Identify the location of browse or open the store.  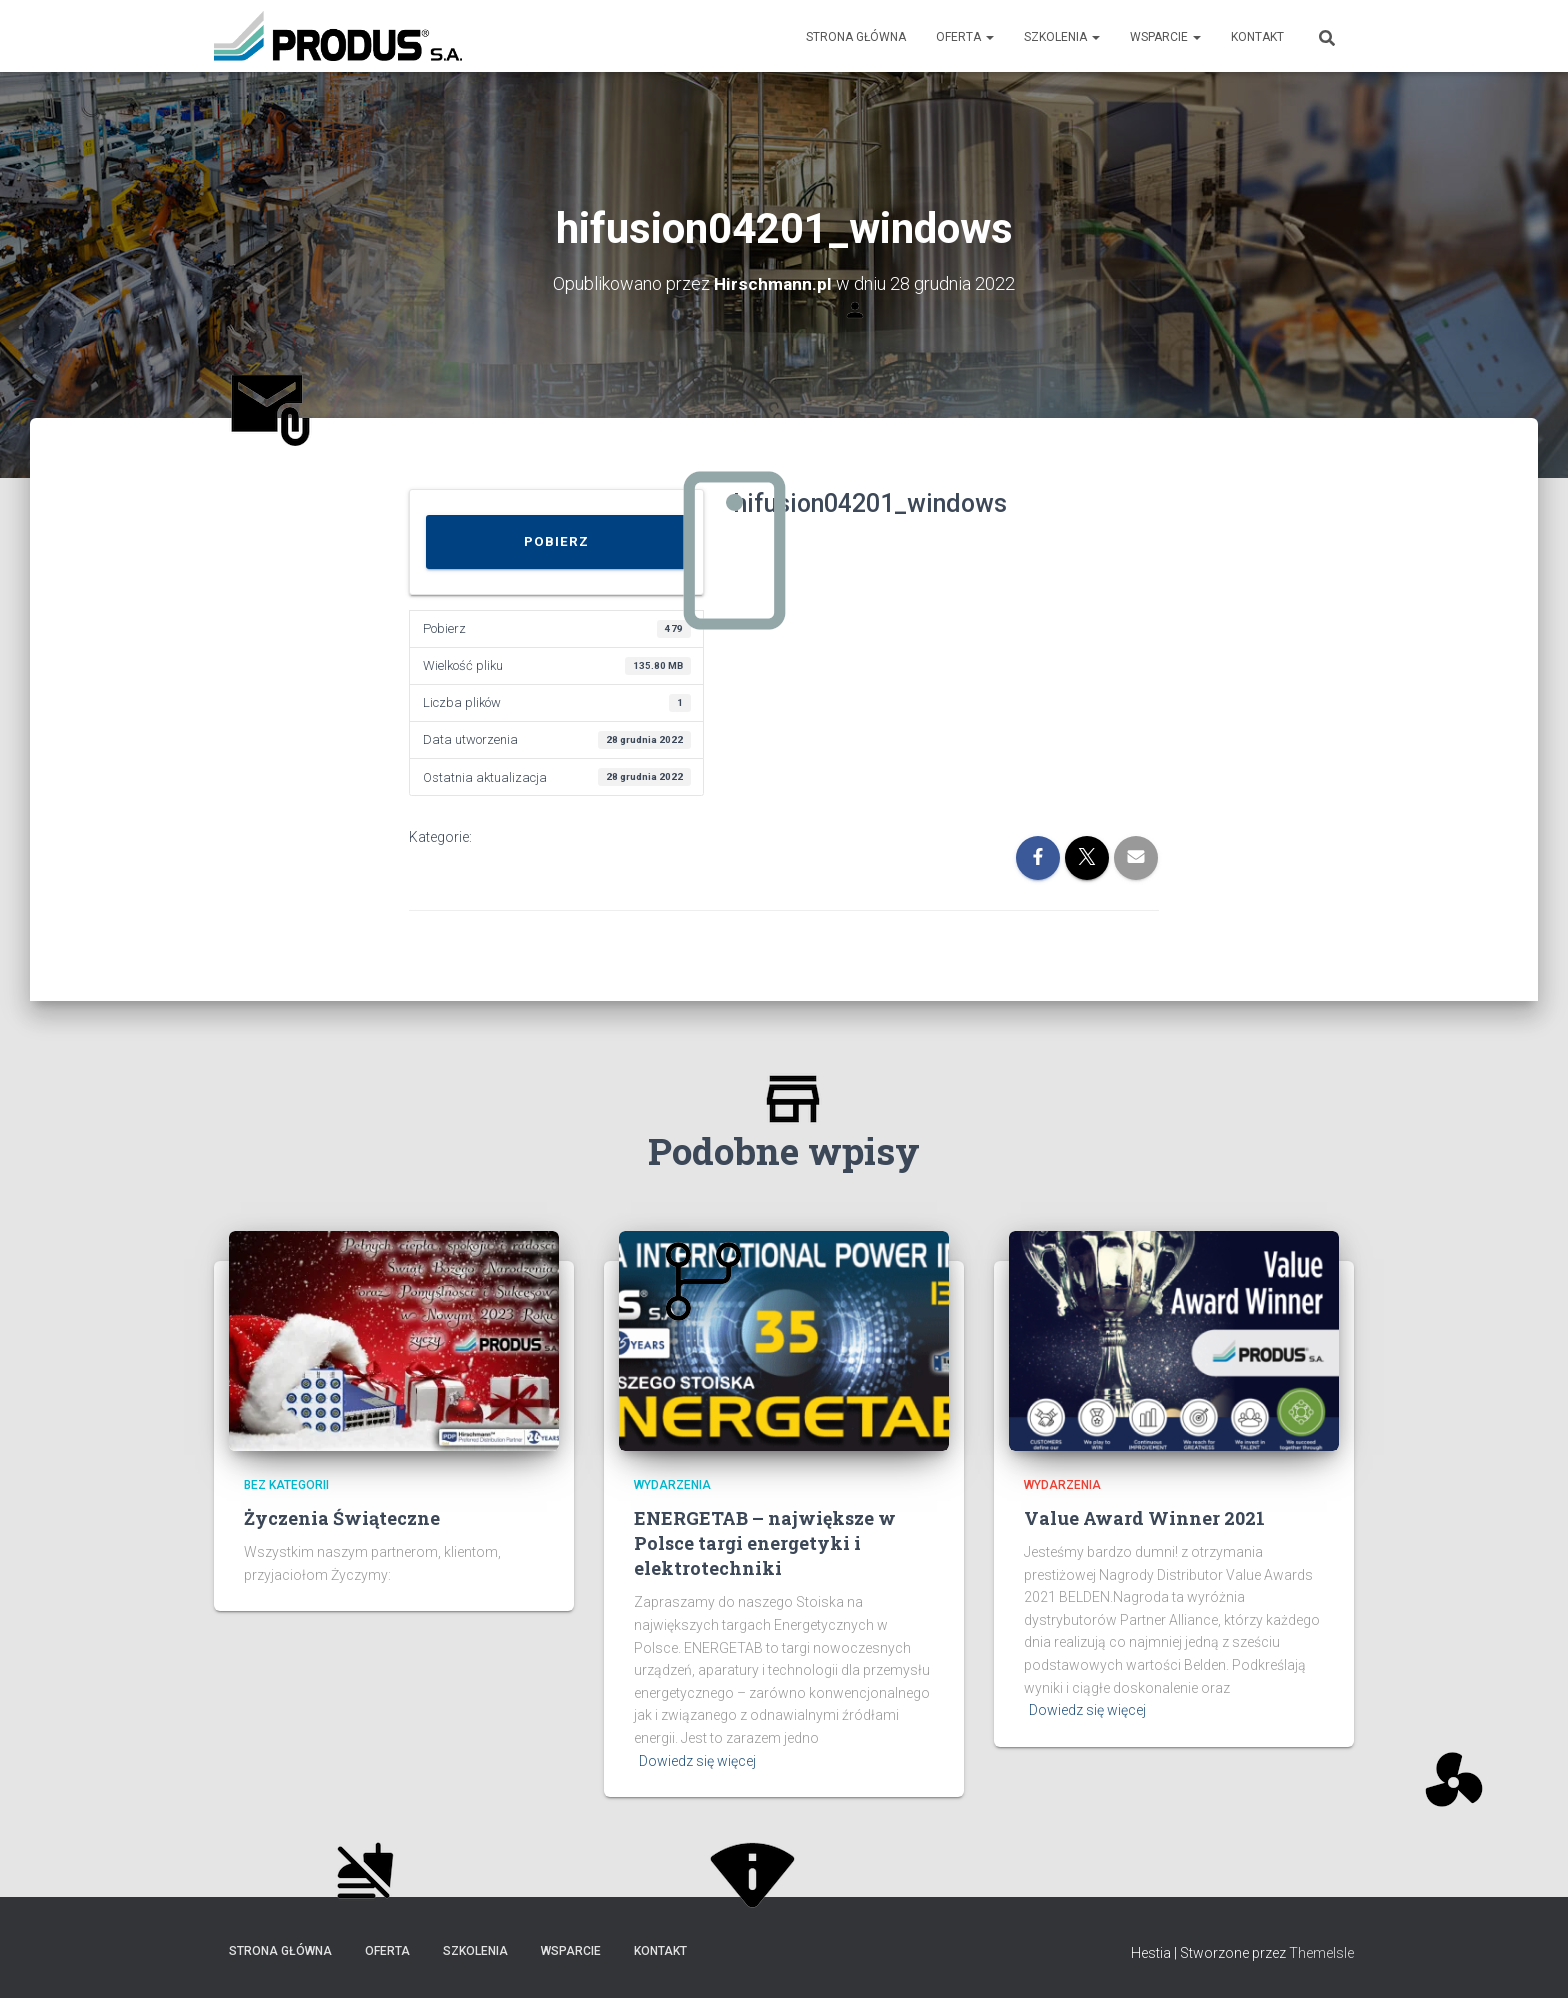
(793, 1099).